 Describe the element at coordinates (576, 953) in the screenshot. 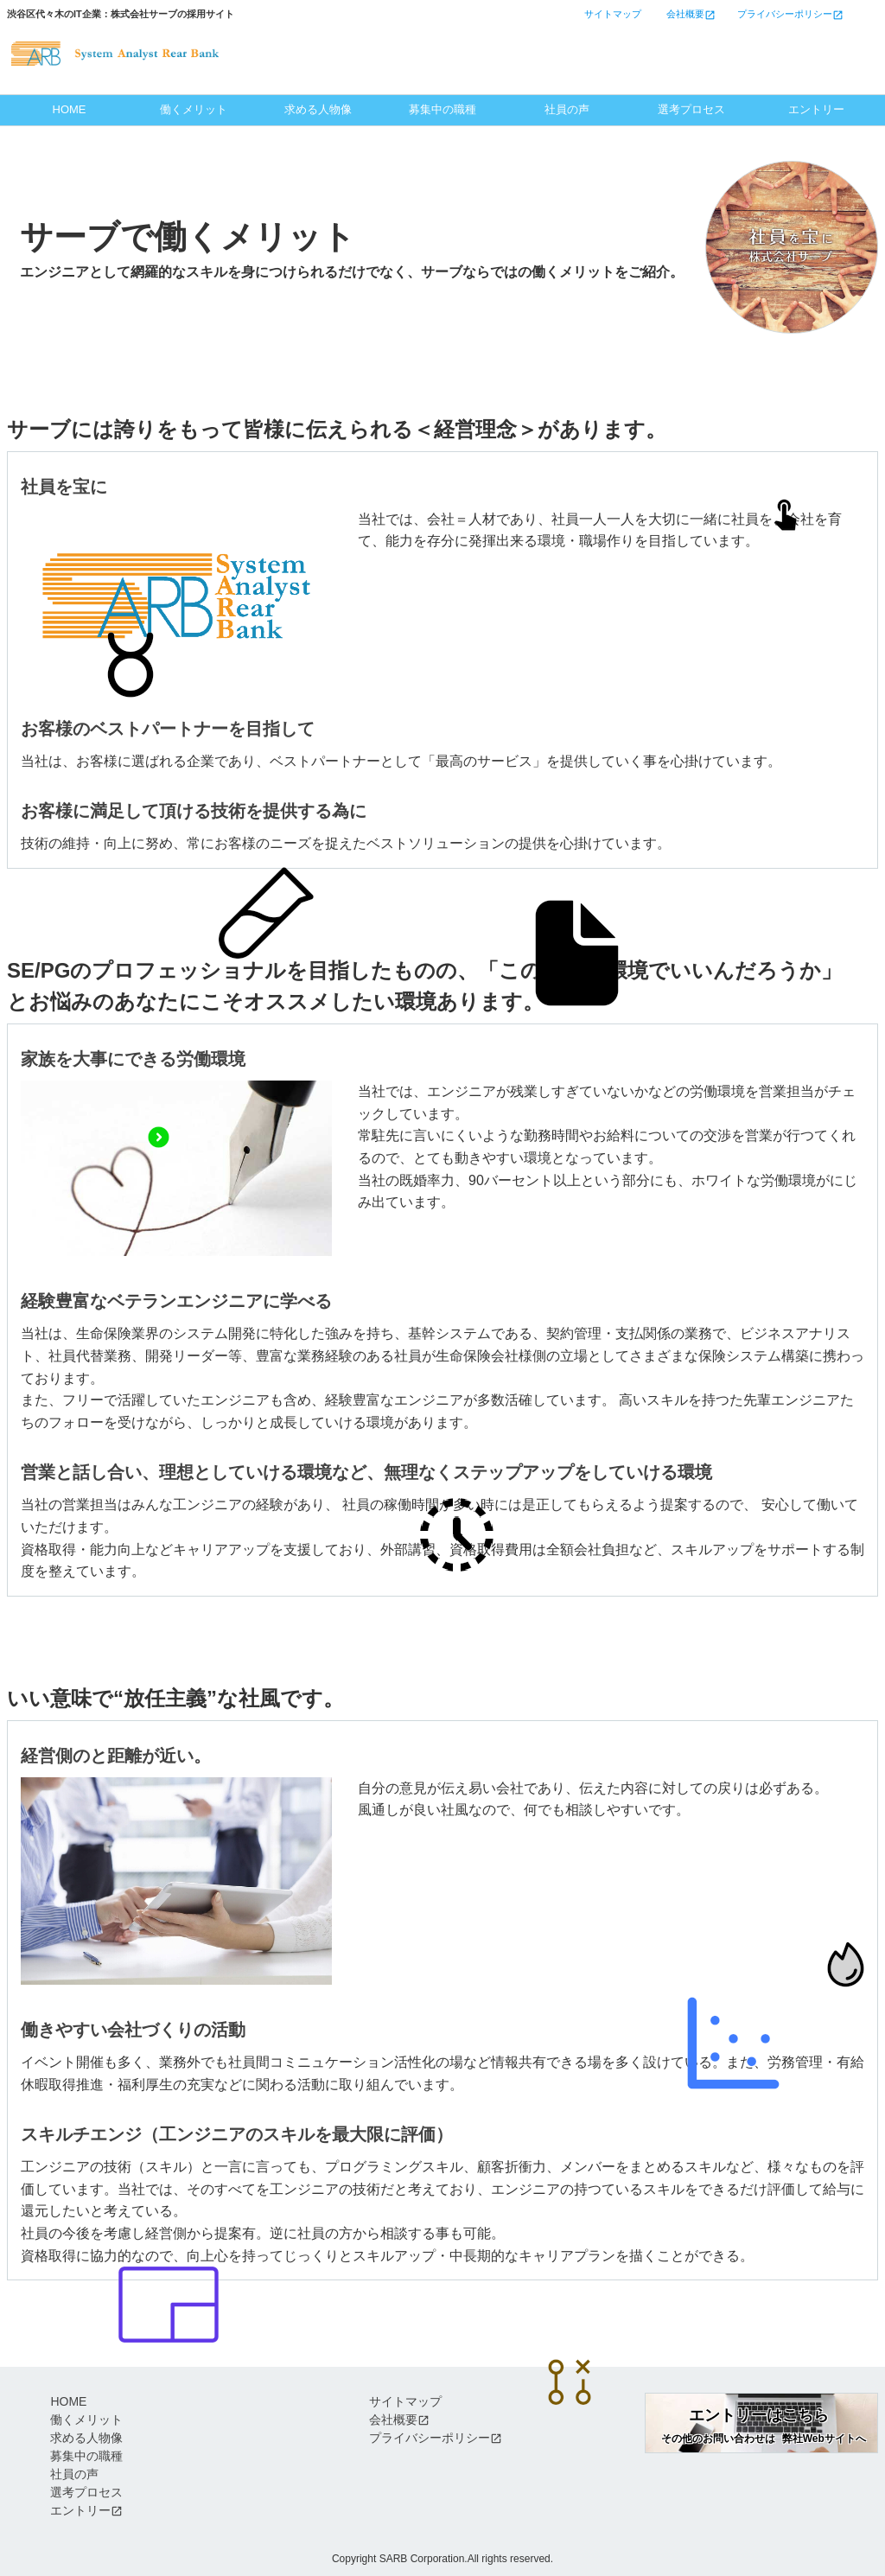

I see `view document or file` at that location.